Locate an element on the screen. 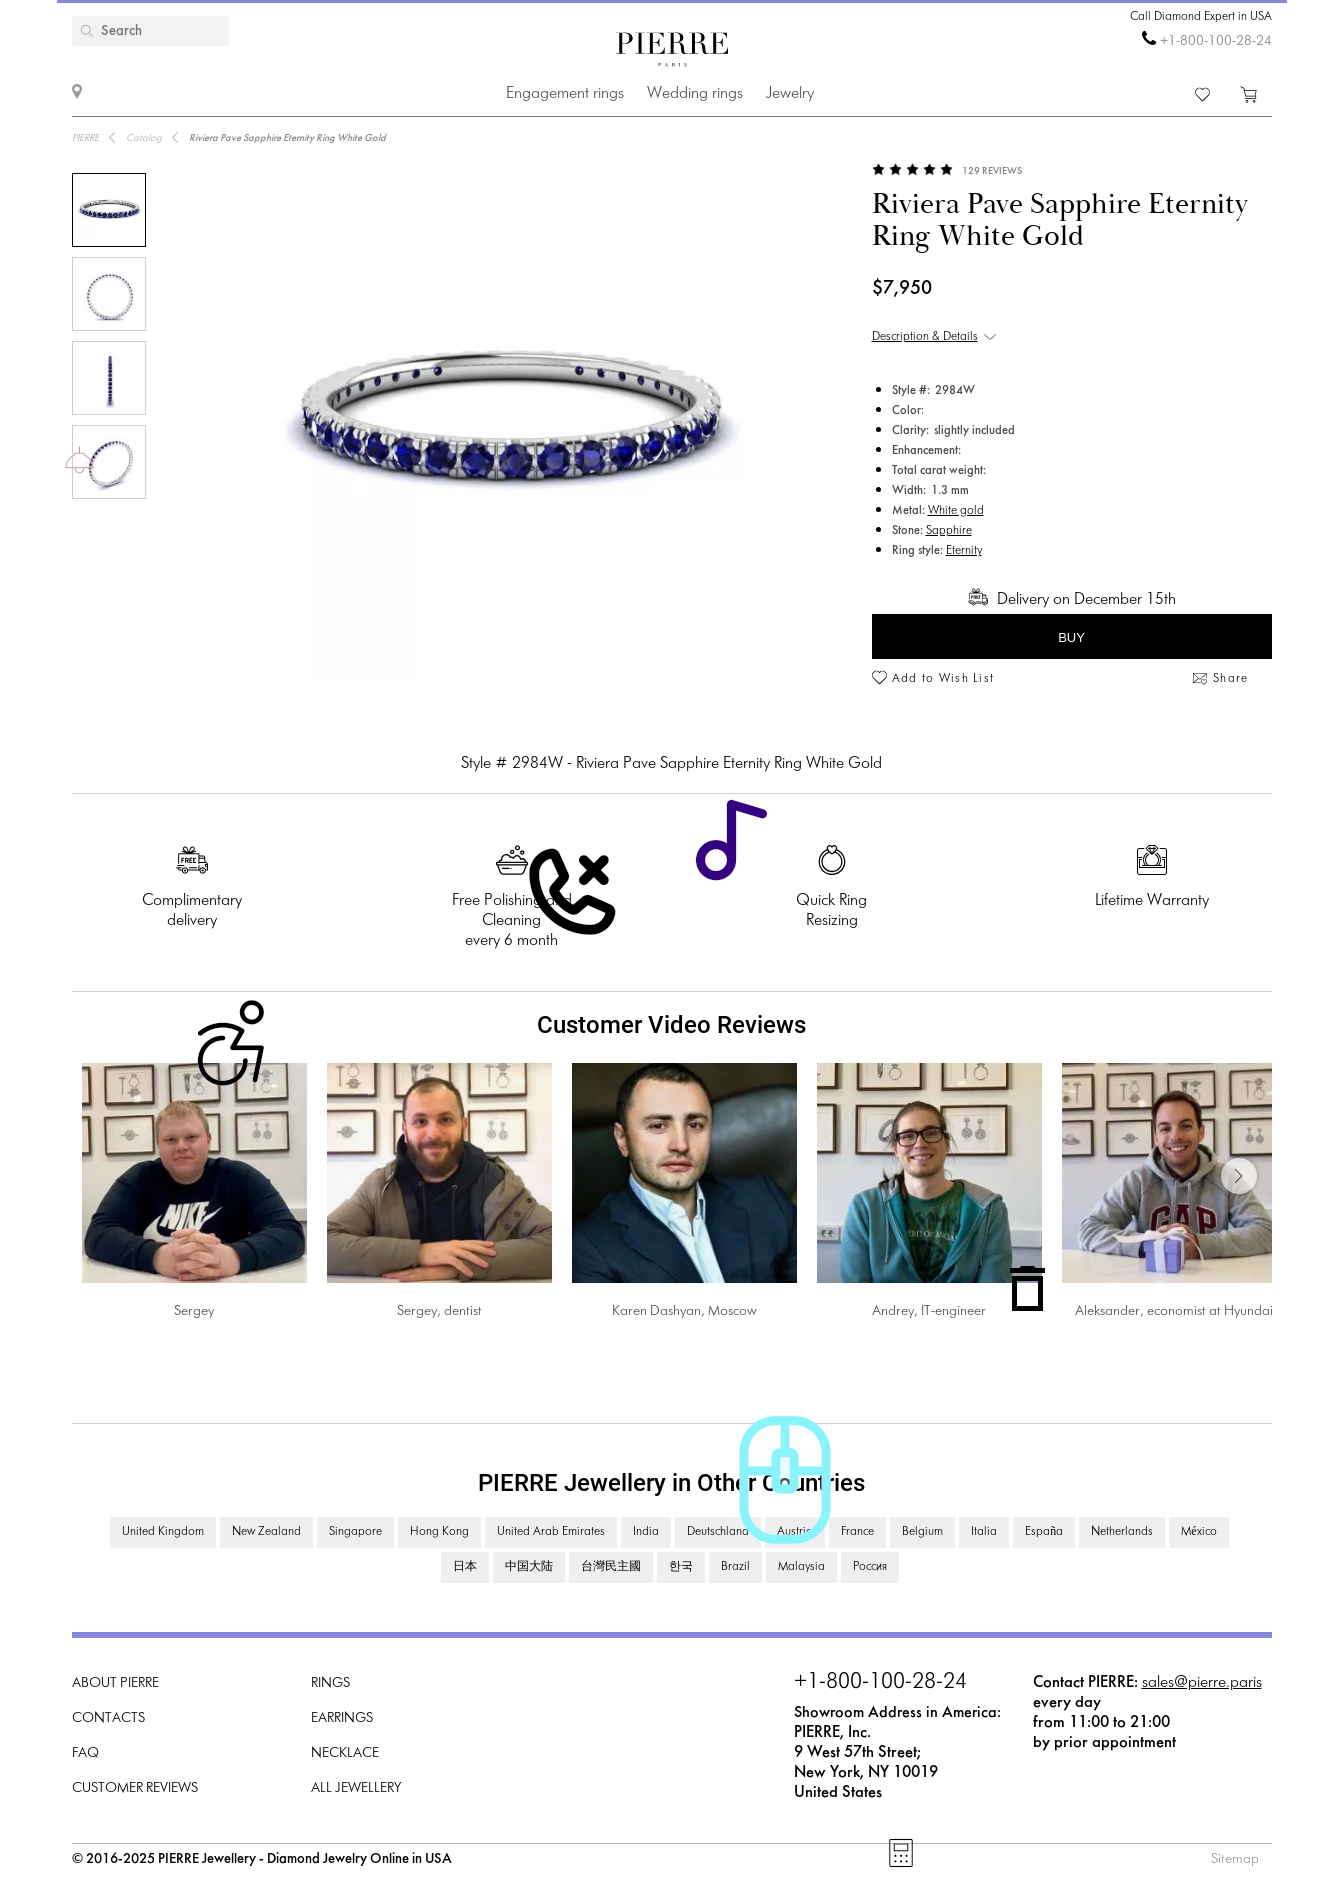  access music or audio player is located at coordinates (731, 838).